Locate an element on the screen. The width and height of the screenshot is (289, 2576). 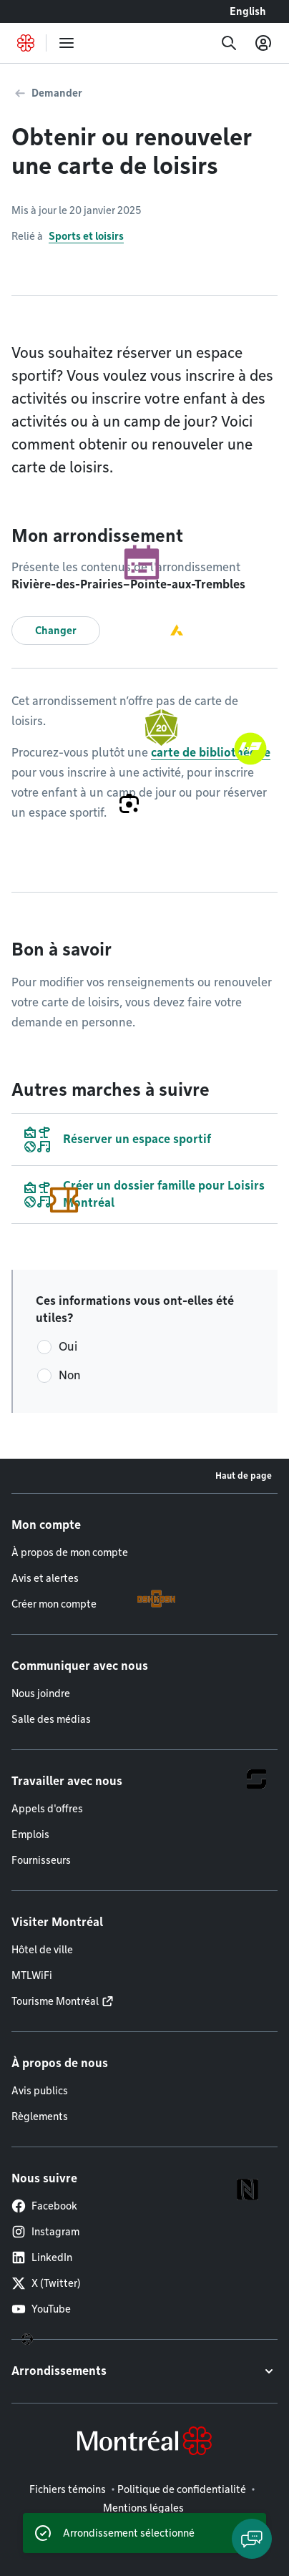
start.gg logo is located at coordinates (256, 1779).